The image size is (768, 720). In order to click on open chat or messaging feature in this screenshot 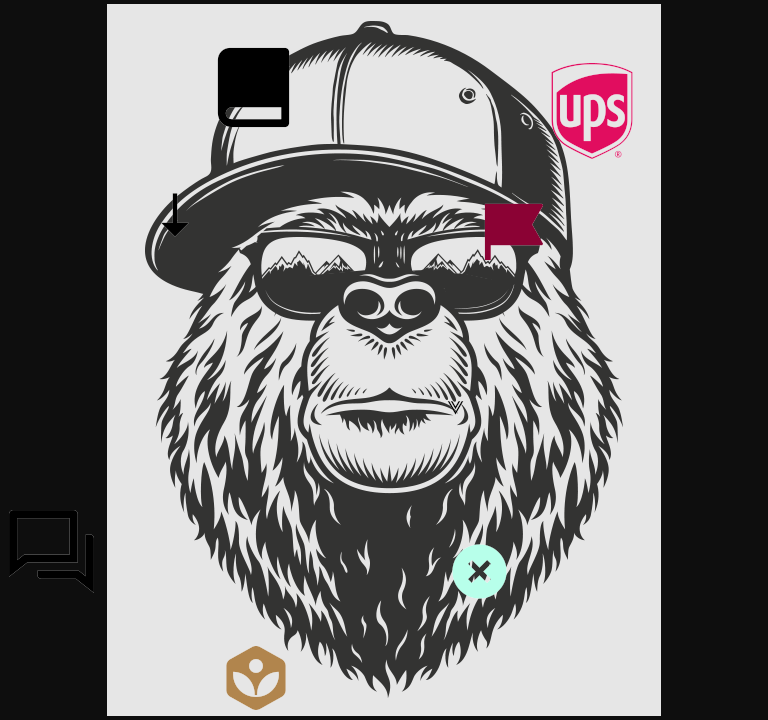, I will do `click(53, 550)`.